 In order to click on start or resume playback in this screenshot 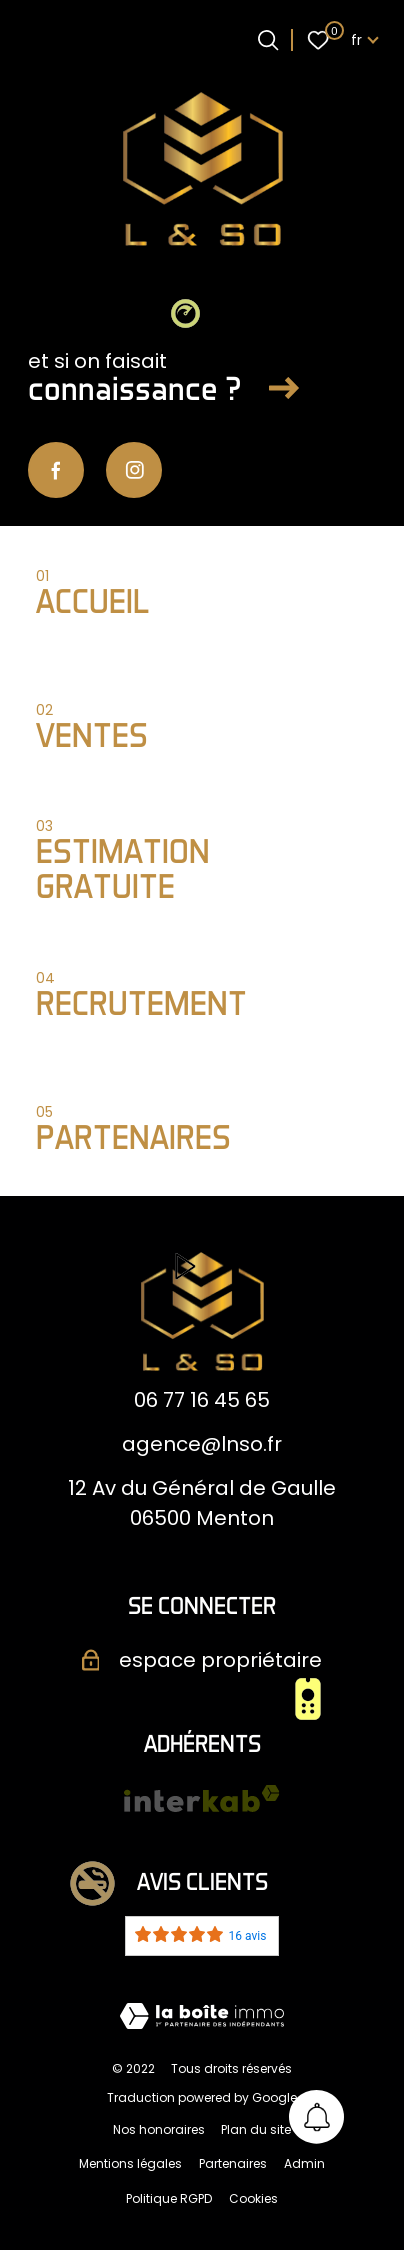, I will do `click(185, 1265)`.